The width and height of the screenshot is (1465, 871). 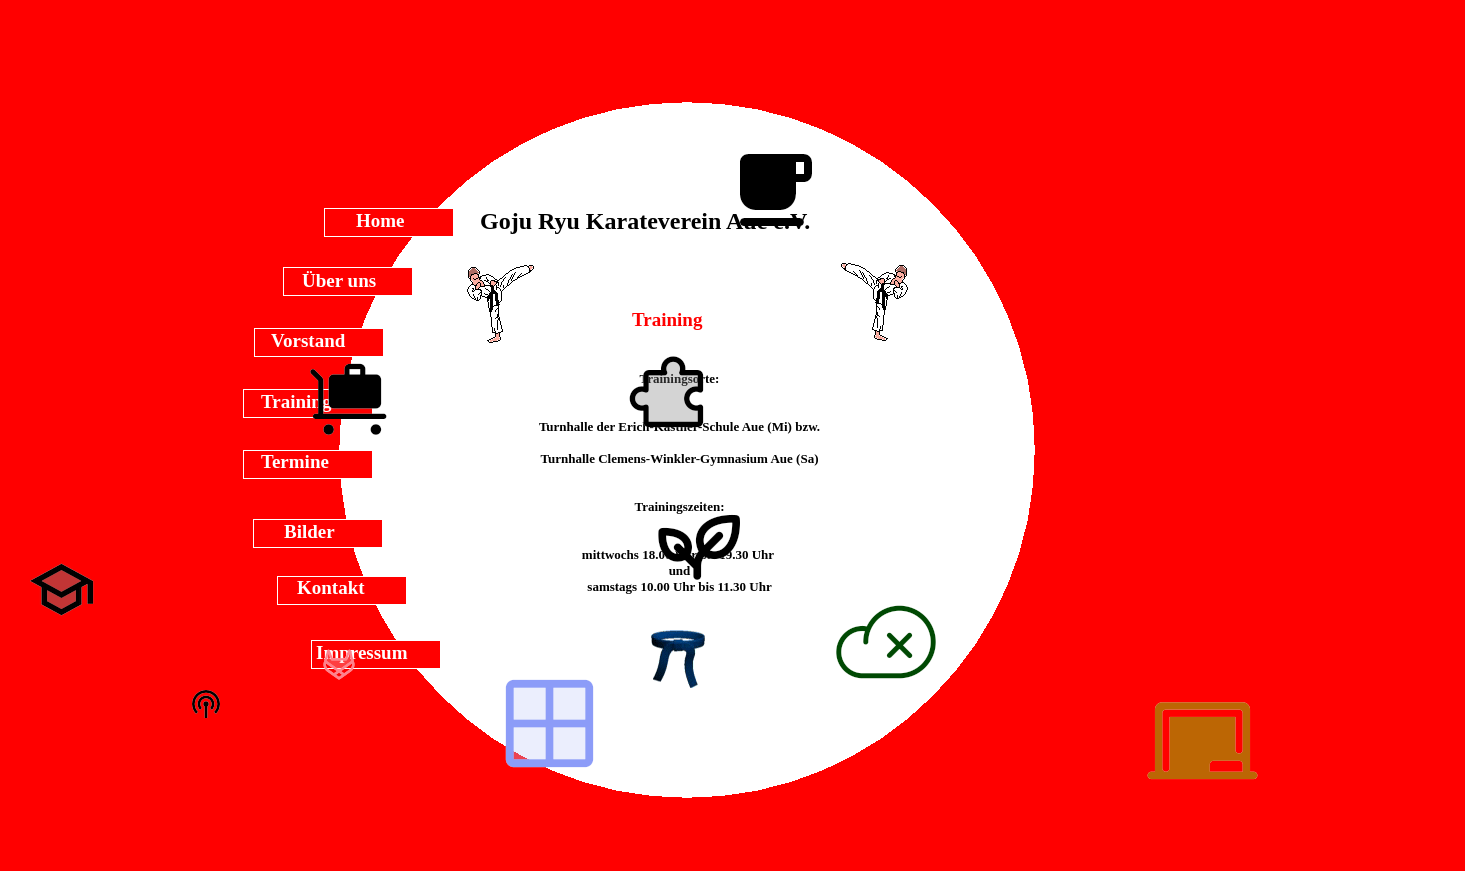 I want to click on access whiteboard or presentation mode, so click(x=1202, y=742).